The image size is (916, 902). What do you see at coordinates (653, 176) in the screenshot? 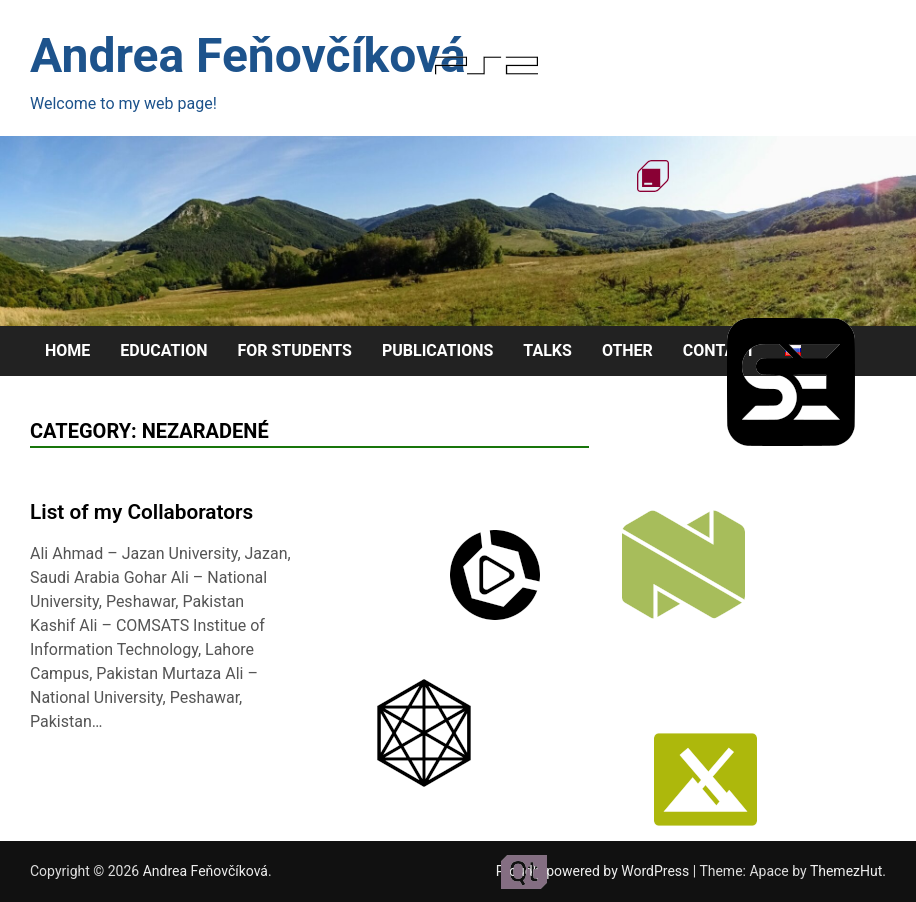
I see `jetbrains company logo` at bounding box center [653, 176].